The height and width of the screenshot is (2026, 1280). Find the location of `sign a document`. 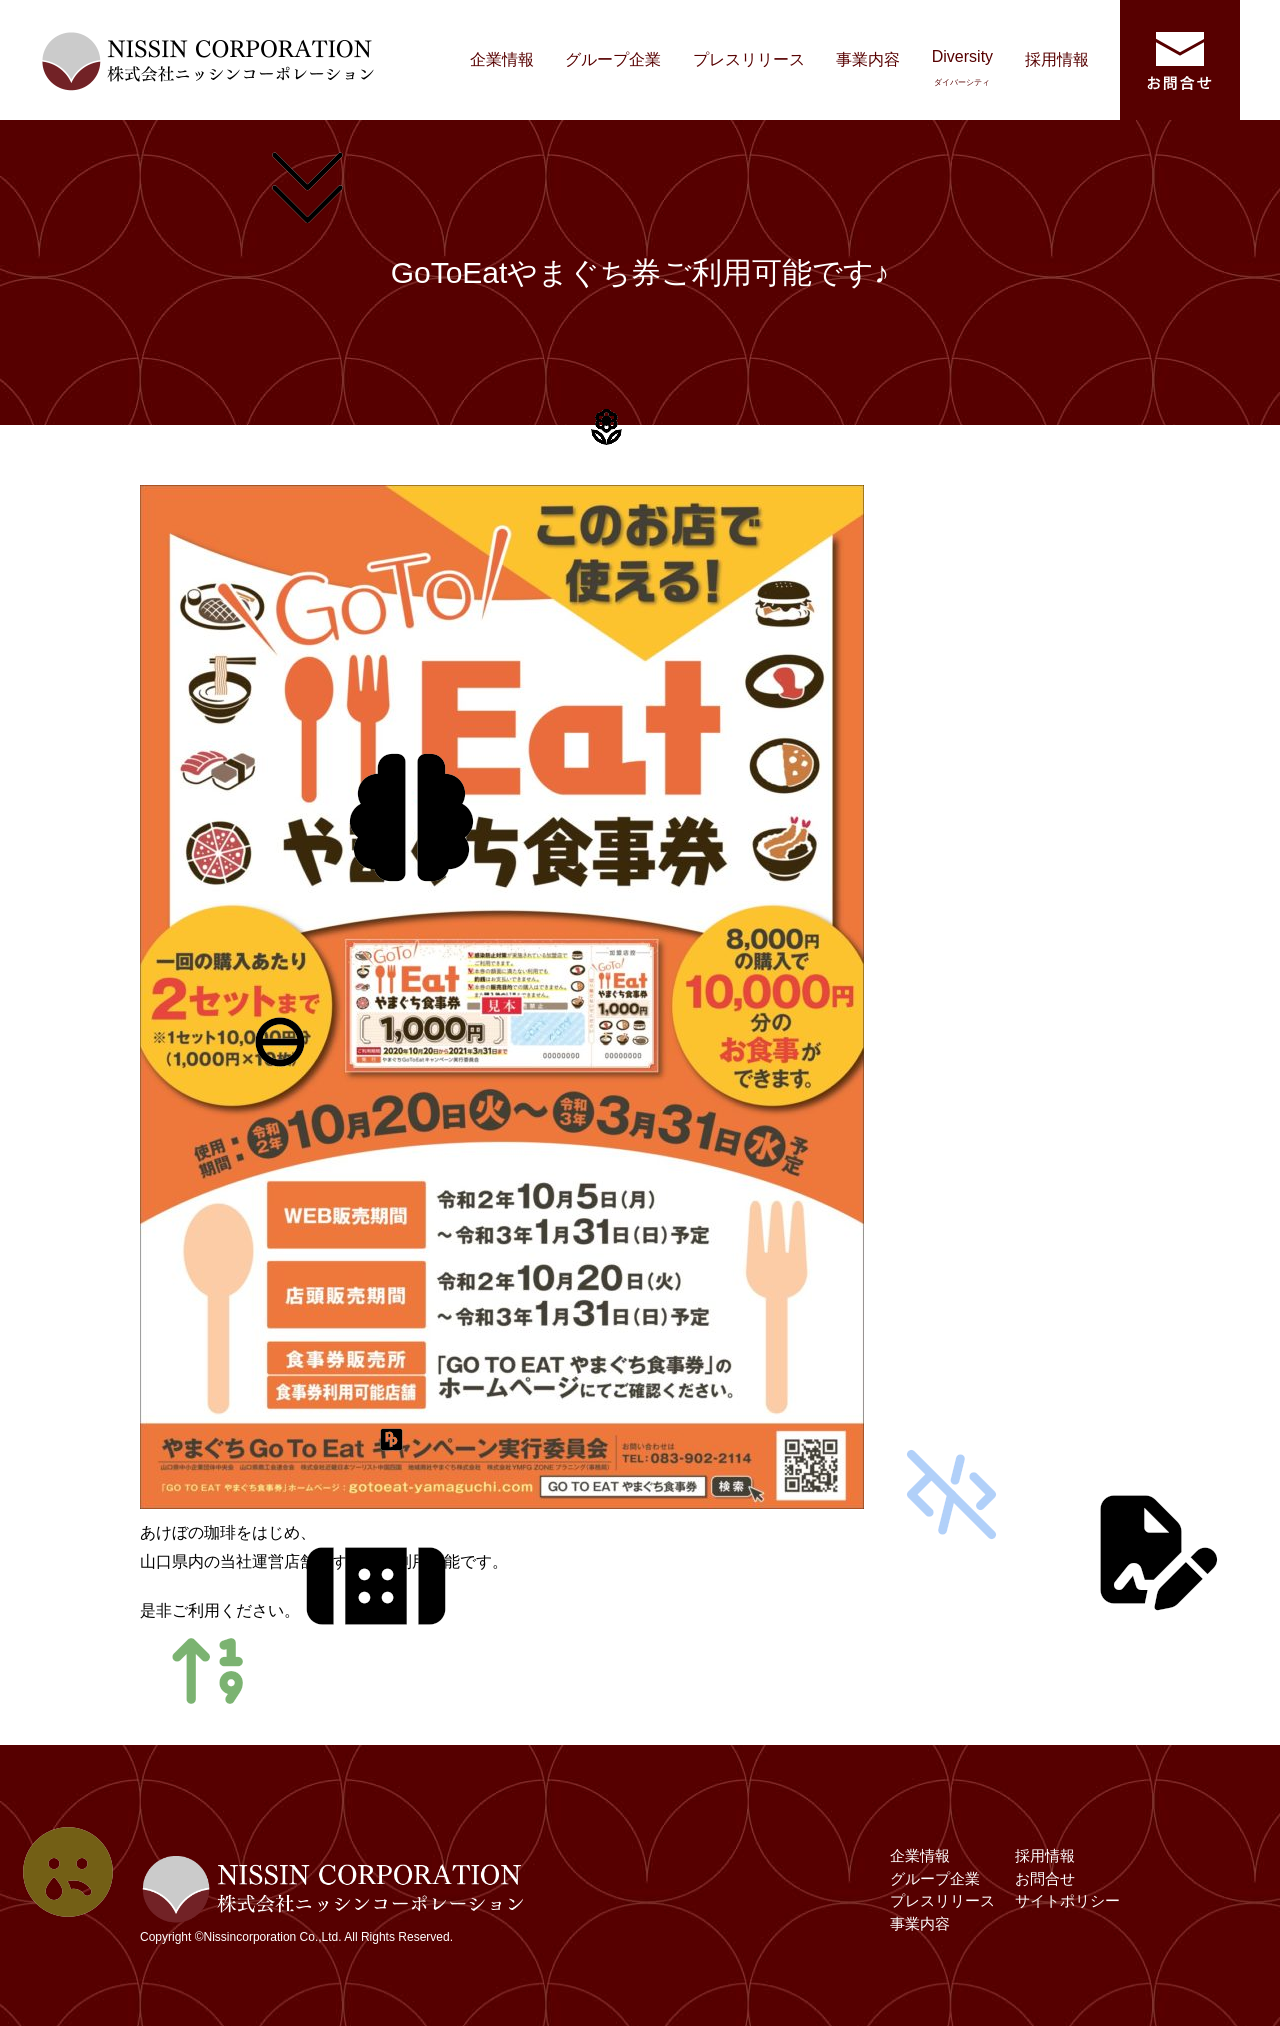

sign a document is located at coordinates (1154, 1549).